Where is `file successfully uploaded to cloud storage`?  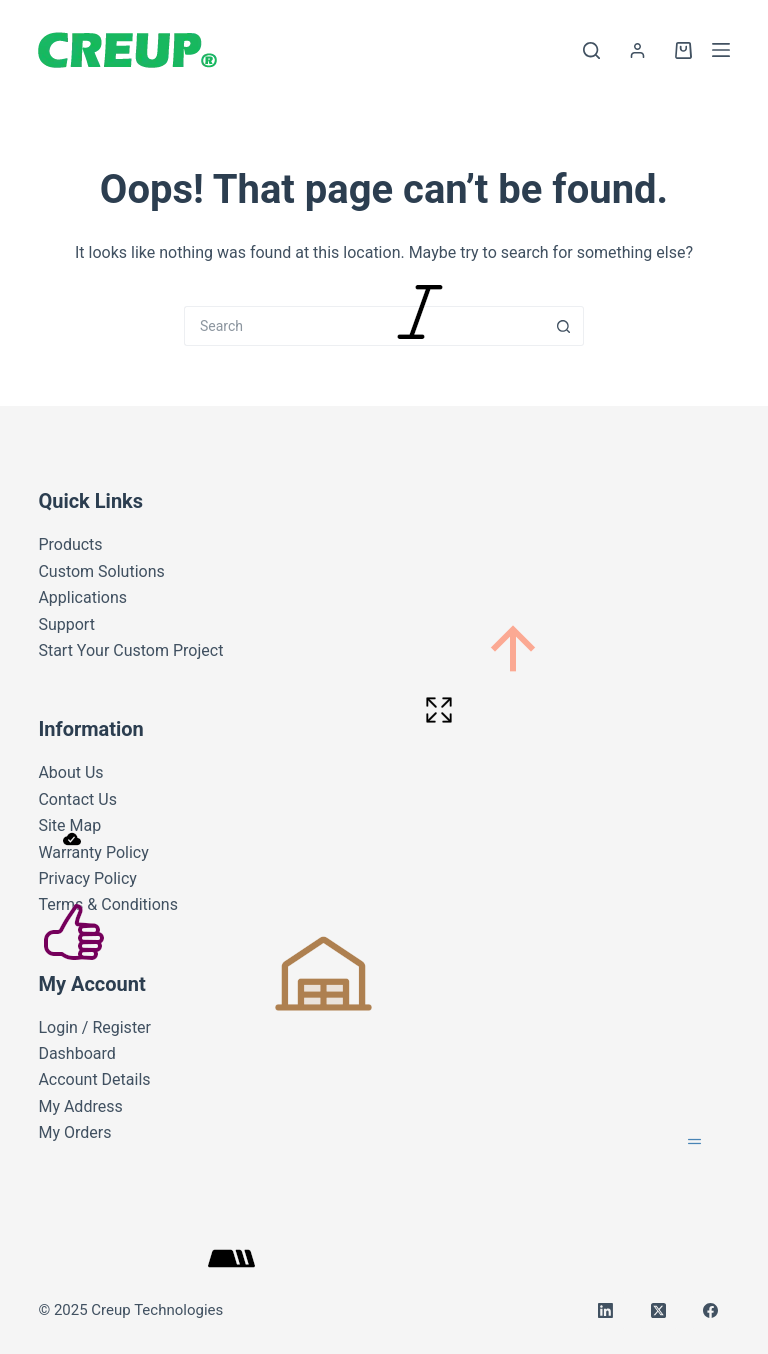 file successfully uploaded to cloud storage is located at coordinates (72, 839).